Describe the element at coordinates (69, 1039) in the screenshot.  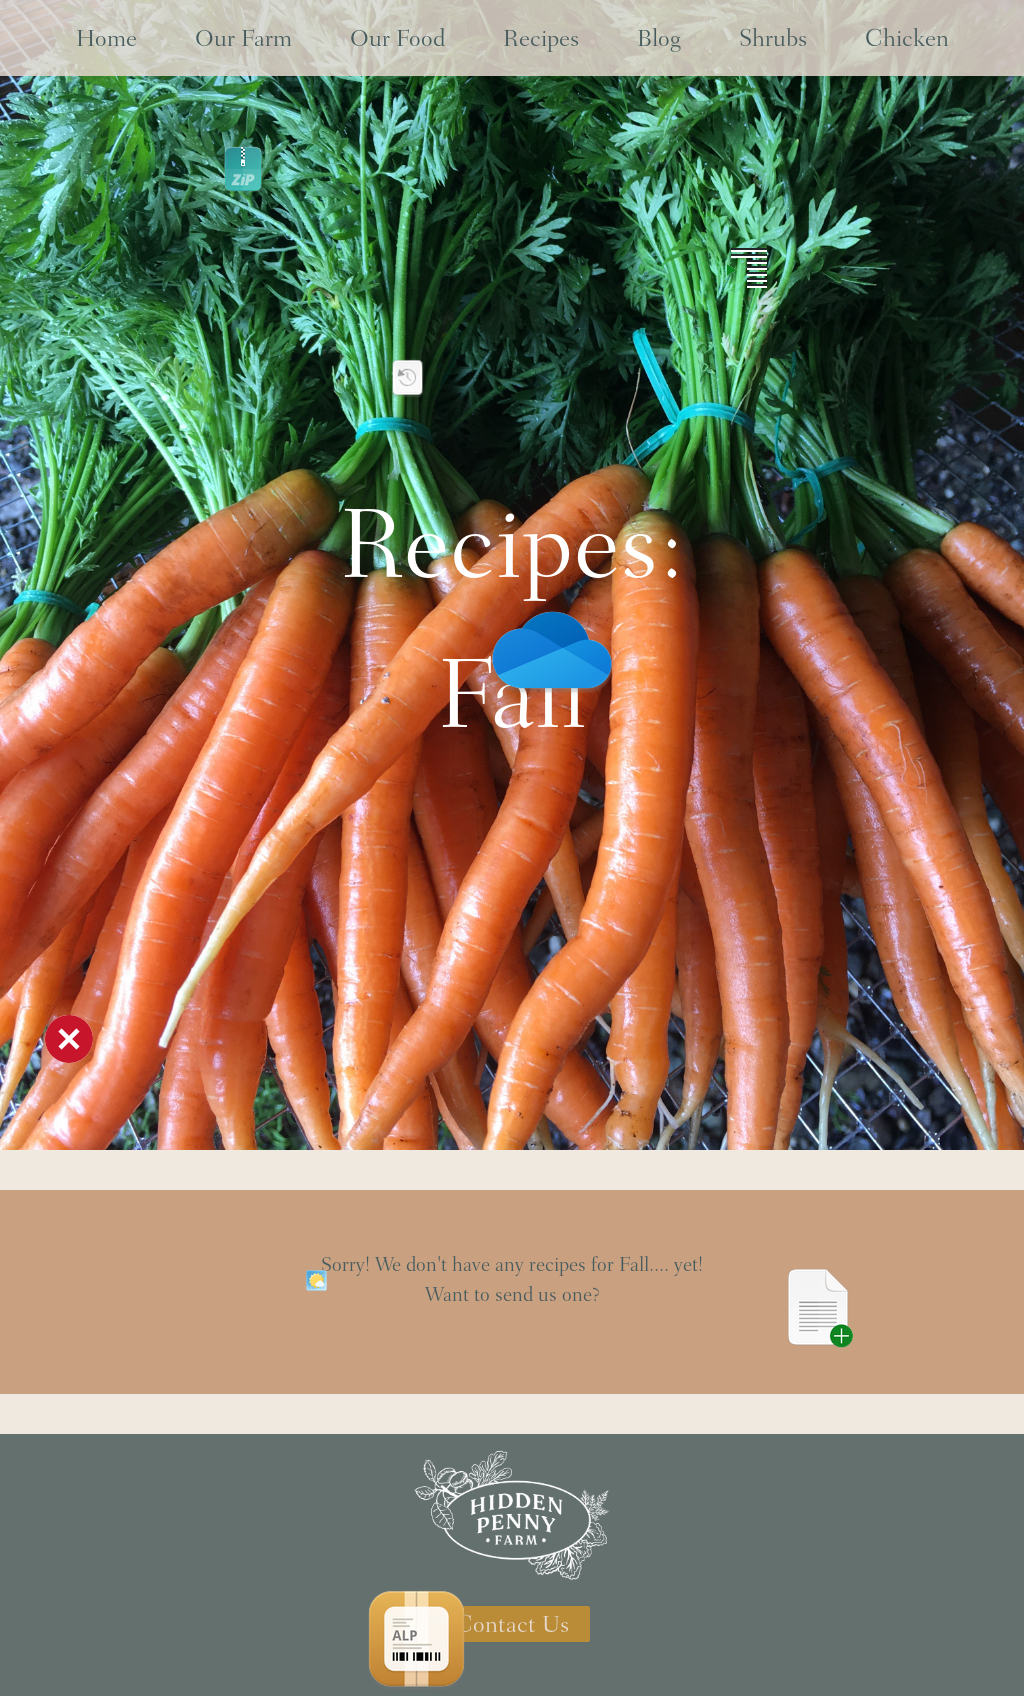
I see `cancel the current action or operation` at that location.